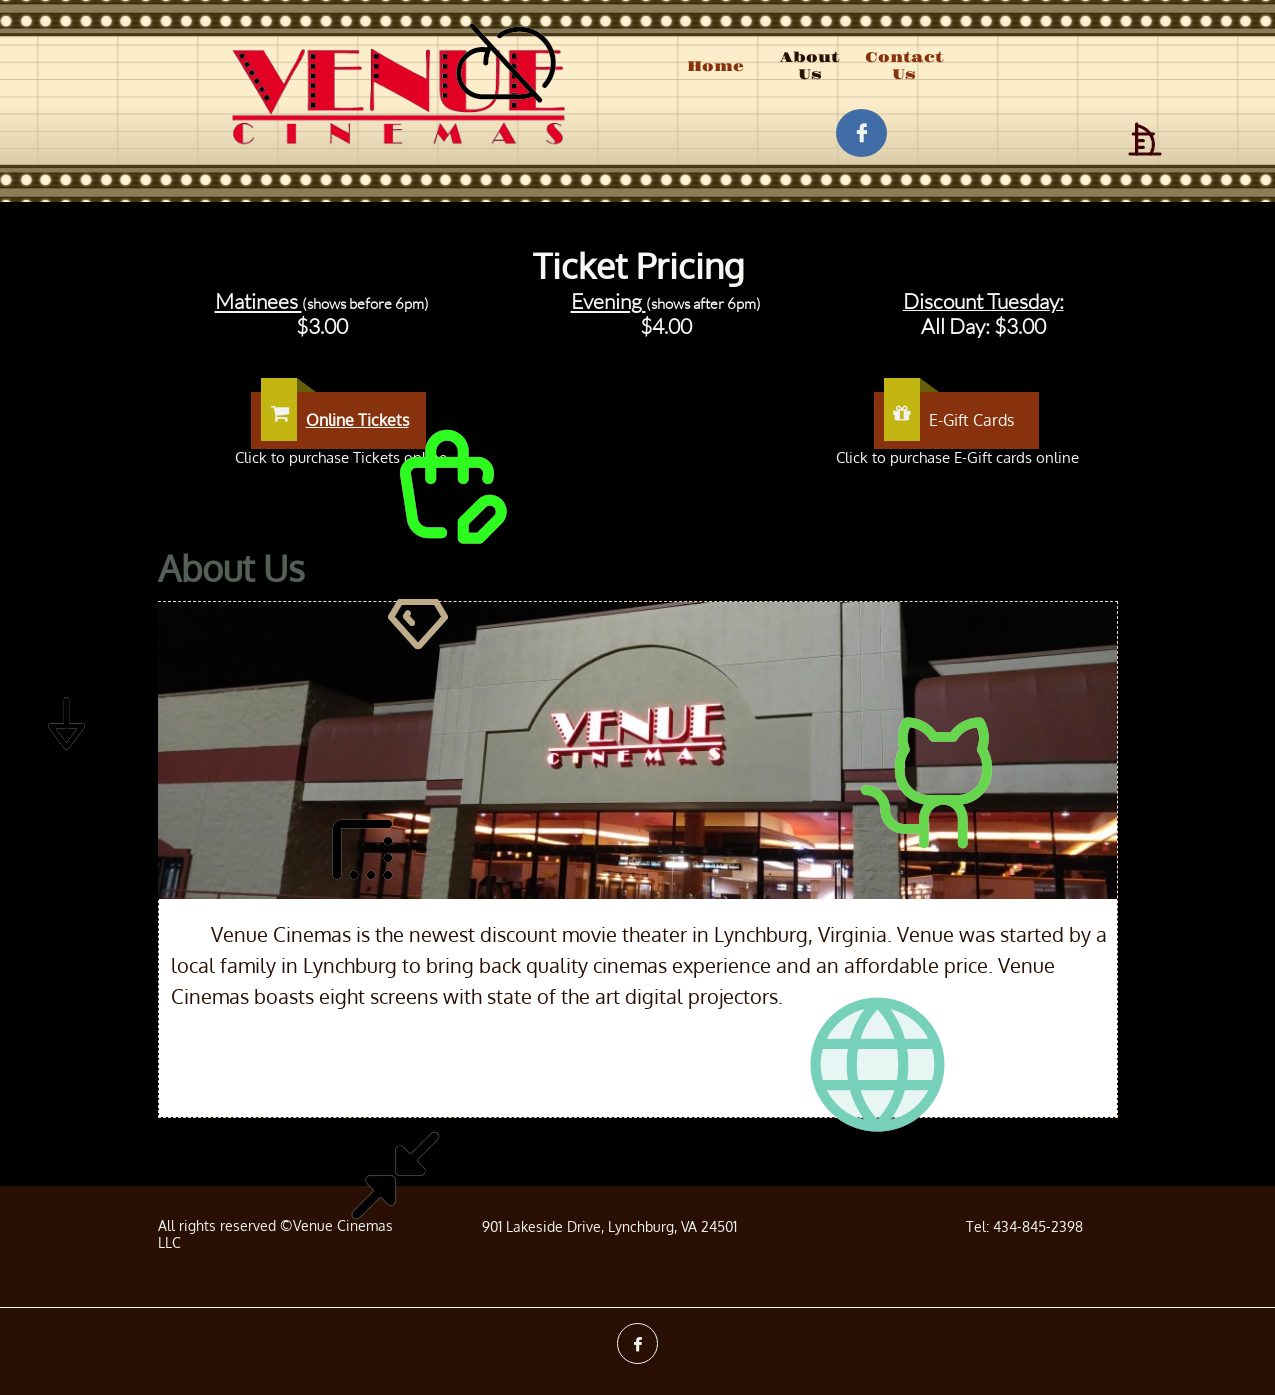 This screenshot has height=1395, width=1275. What do you see at coordinates (938, 780) in the screenshot?
I see `view project on github` at bounding box center [938, 780].